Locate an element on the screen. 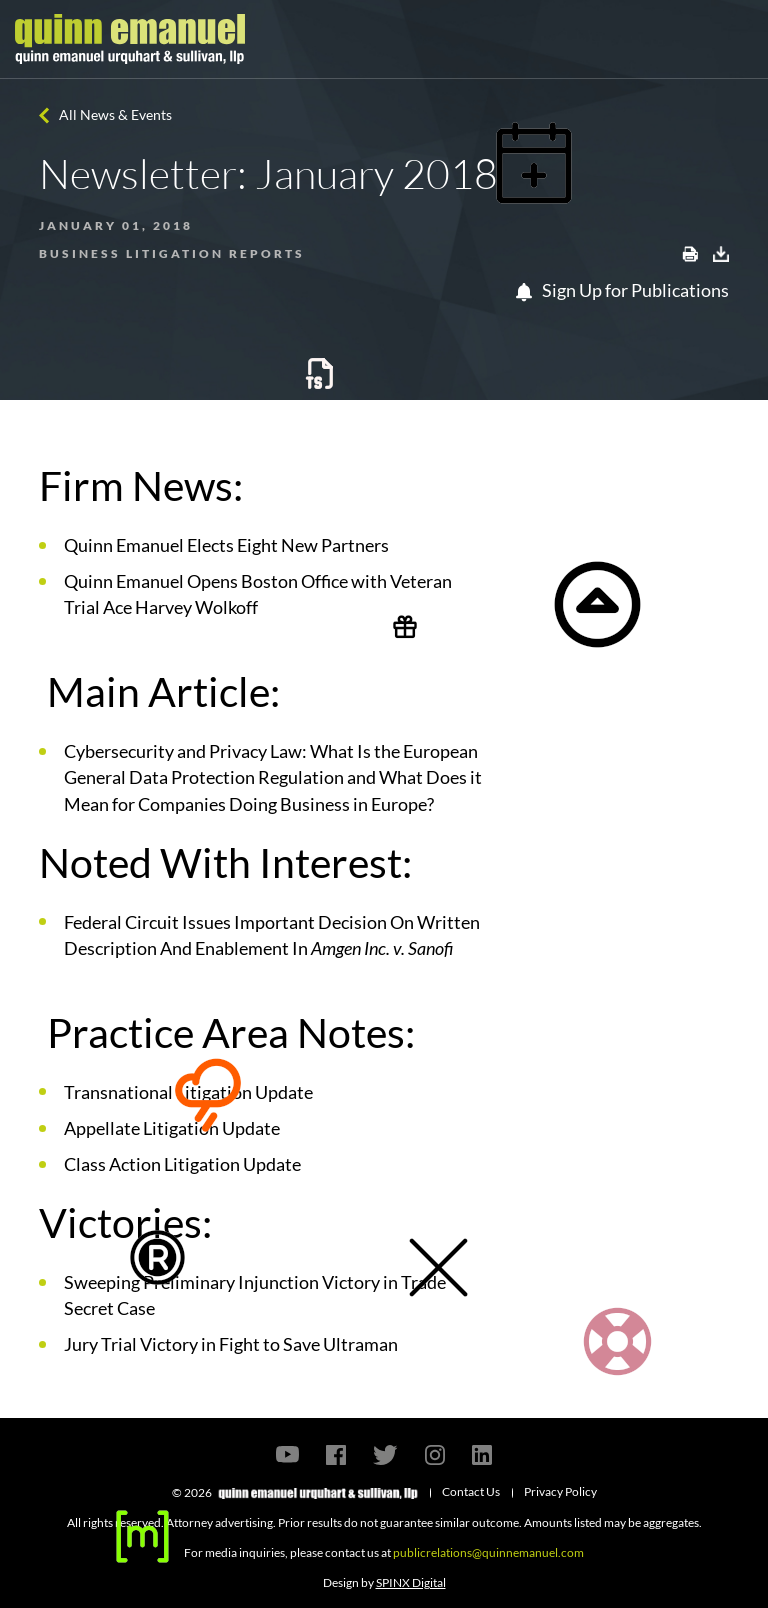 Image resolution: width=768 pixels, height=1608 pixels. close or dismiss a dialog is located at coordinates (438, 1267).